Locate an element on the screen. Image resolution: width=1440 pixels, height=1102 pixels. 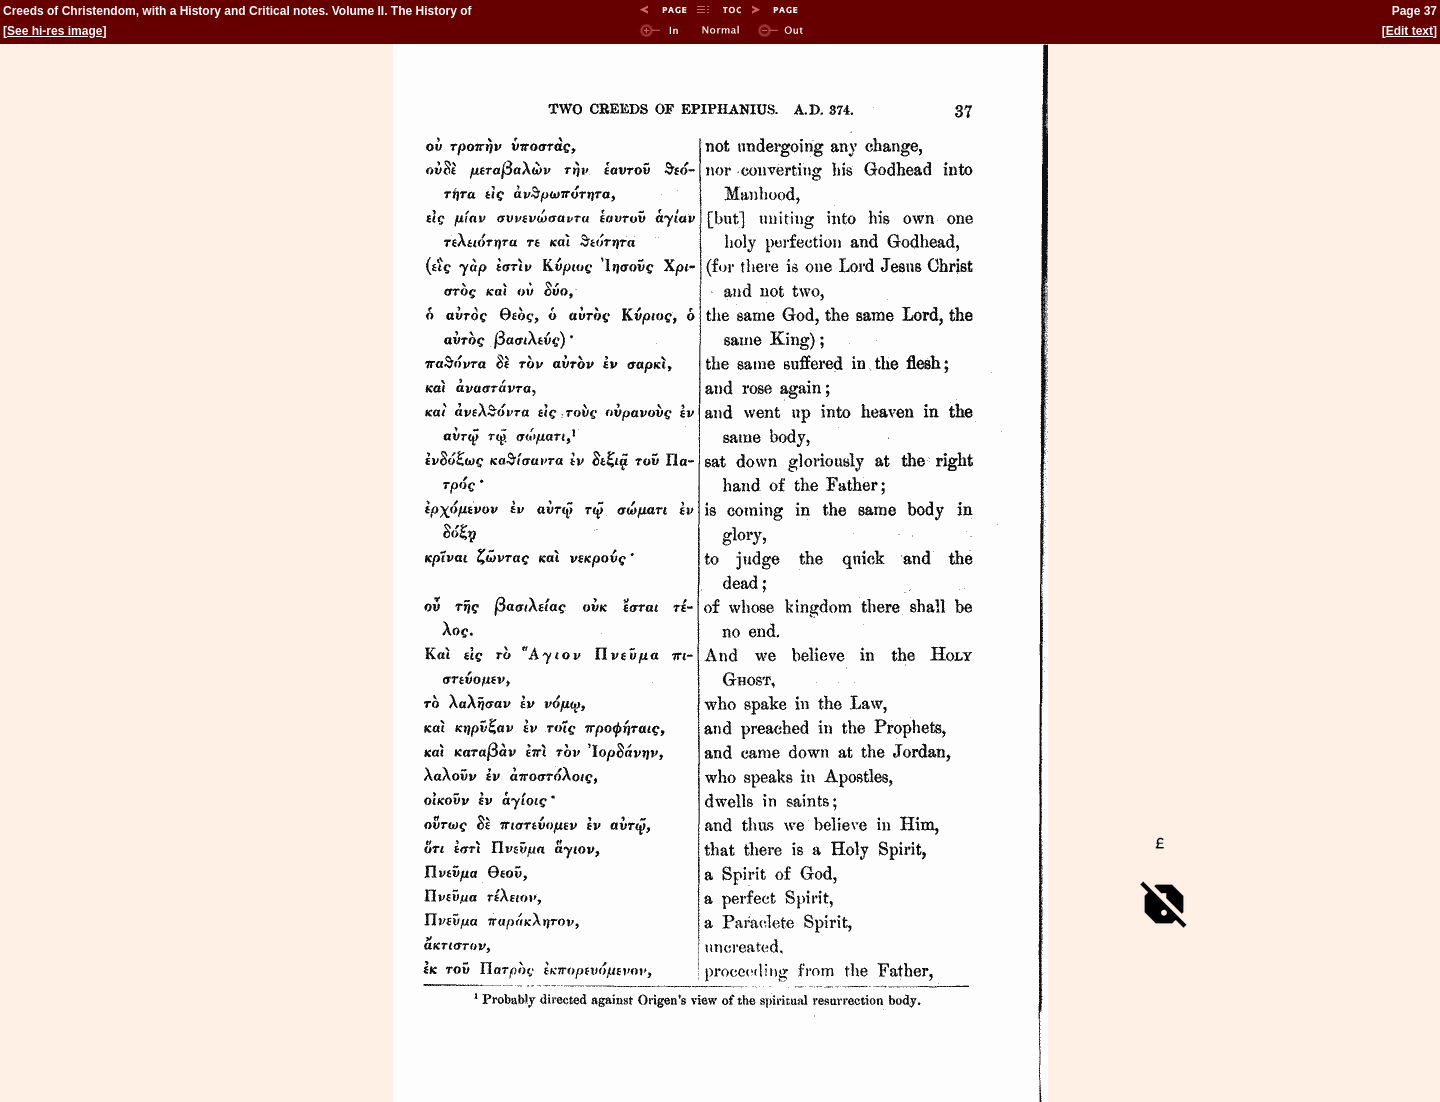
disable content reporting is located at coordinates (1164, 904).